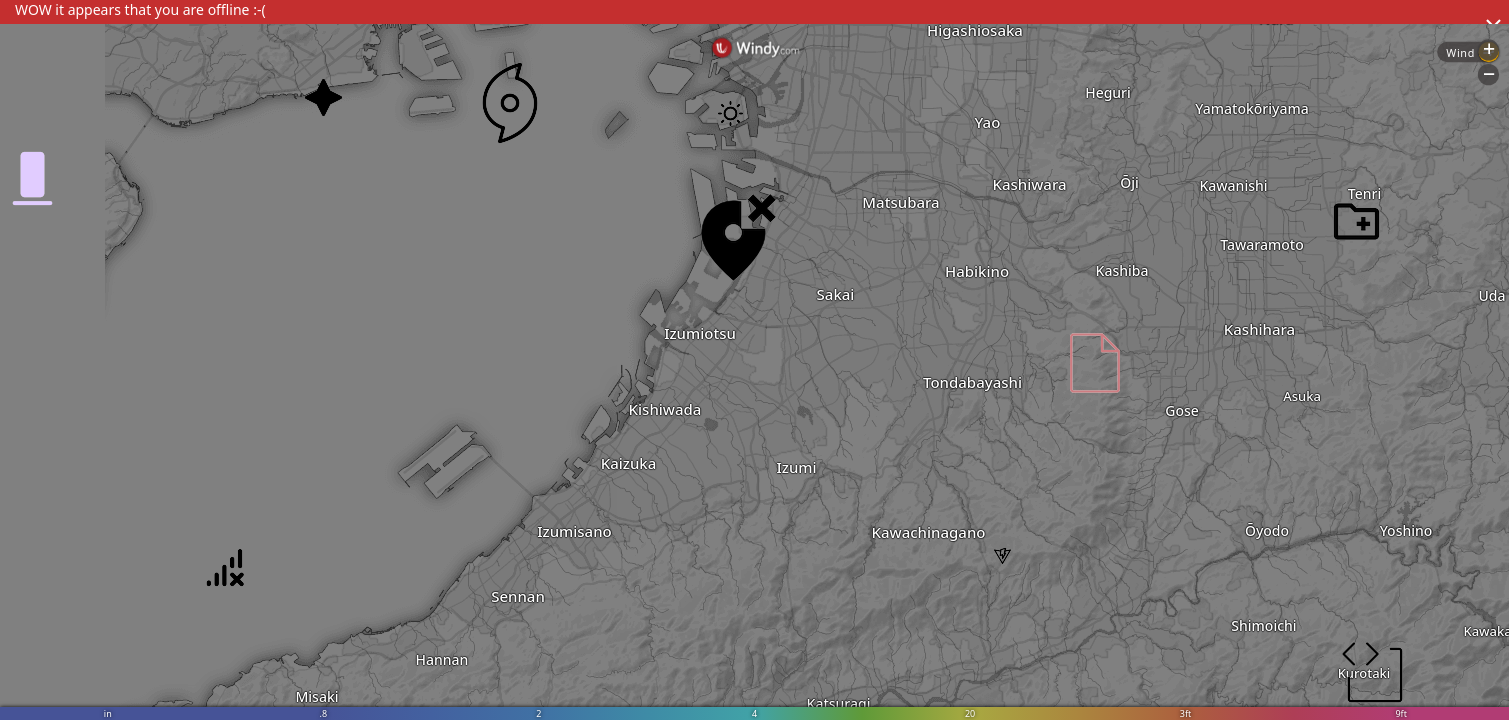 This screenshot has height=720, width=1509. Describe the element at coordinates (226, 570) in the screenshot. I see `no cellular signal available` at that location.